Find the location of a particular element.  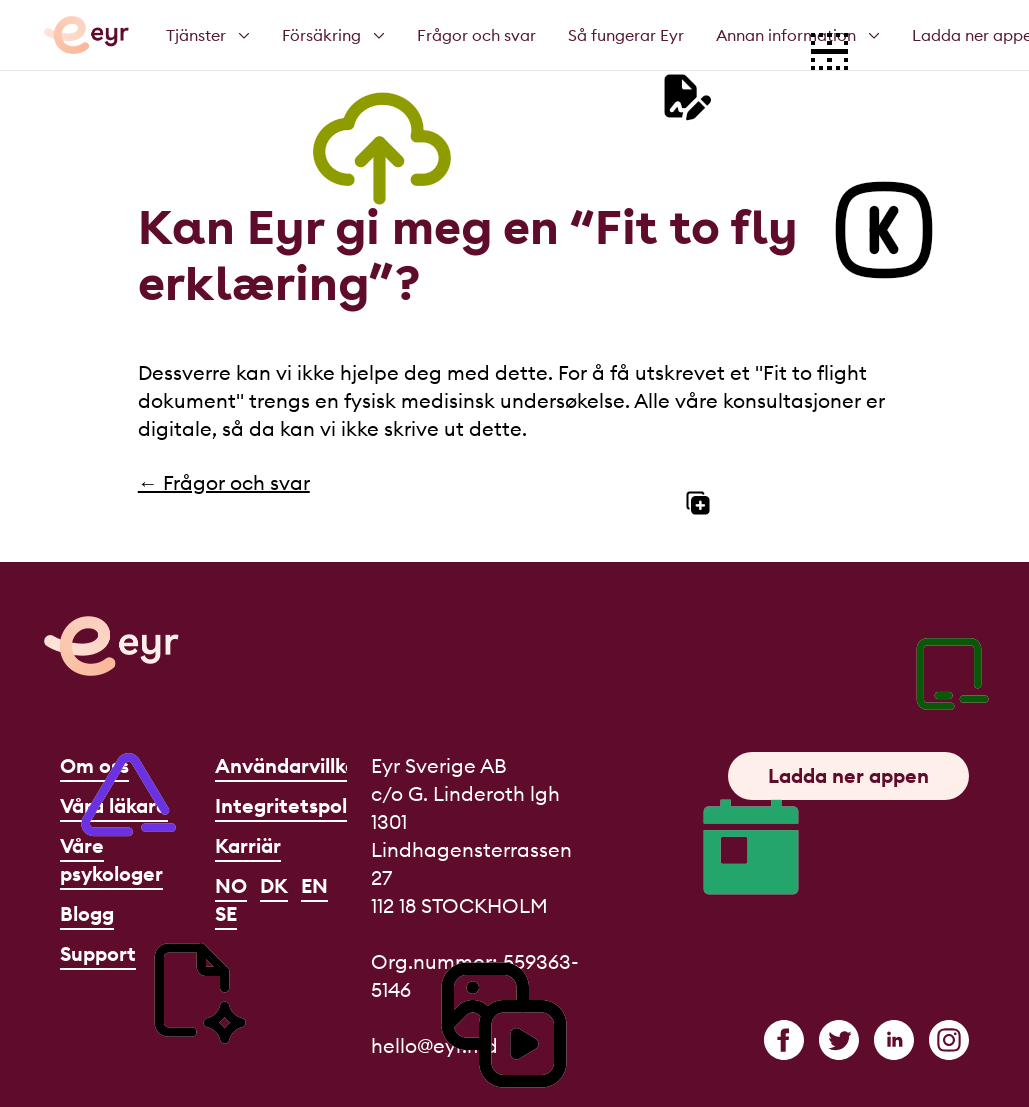

remove an iPad from connected devices is located at coordinates (949, 674).